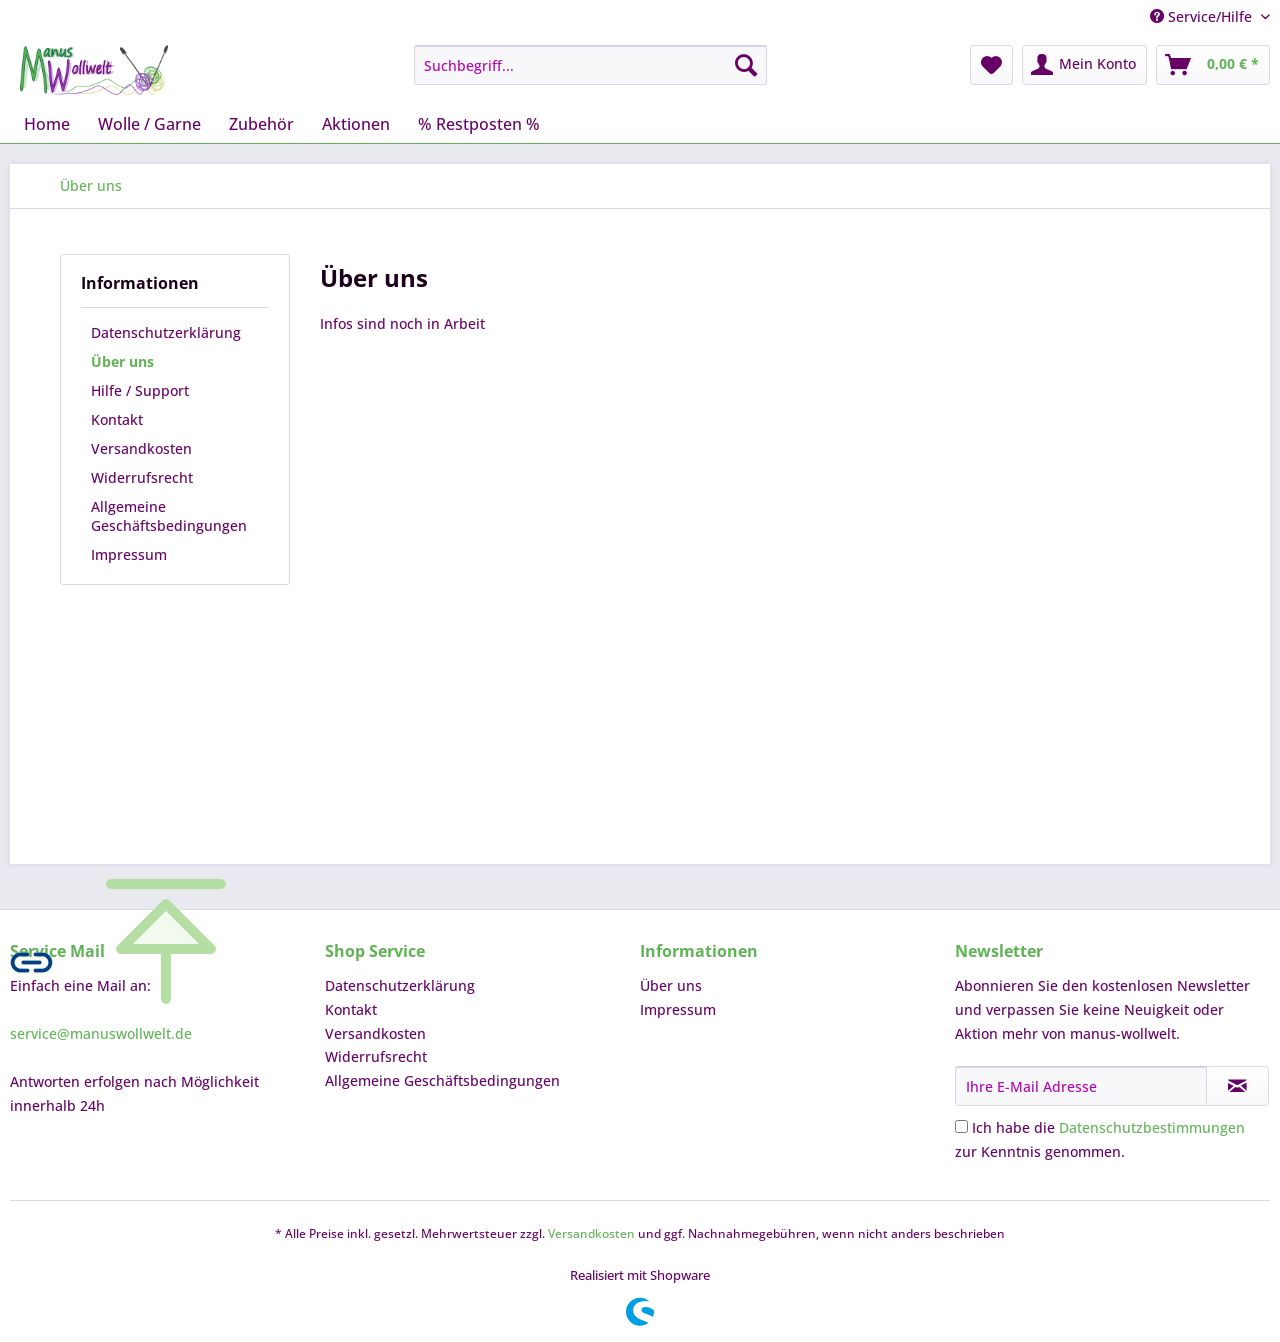 The height and width of the screenshot is (1342, 1280). I want to click on copy link to clipboard, so click(31, 962).